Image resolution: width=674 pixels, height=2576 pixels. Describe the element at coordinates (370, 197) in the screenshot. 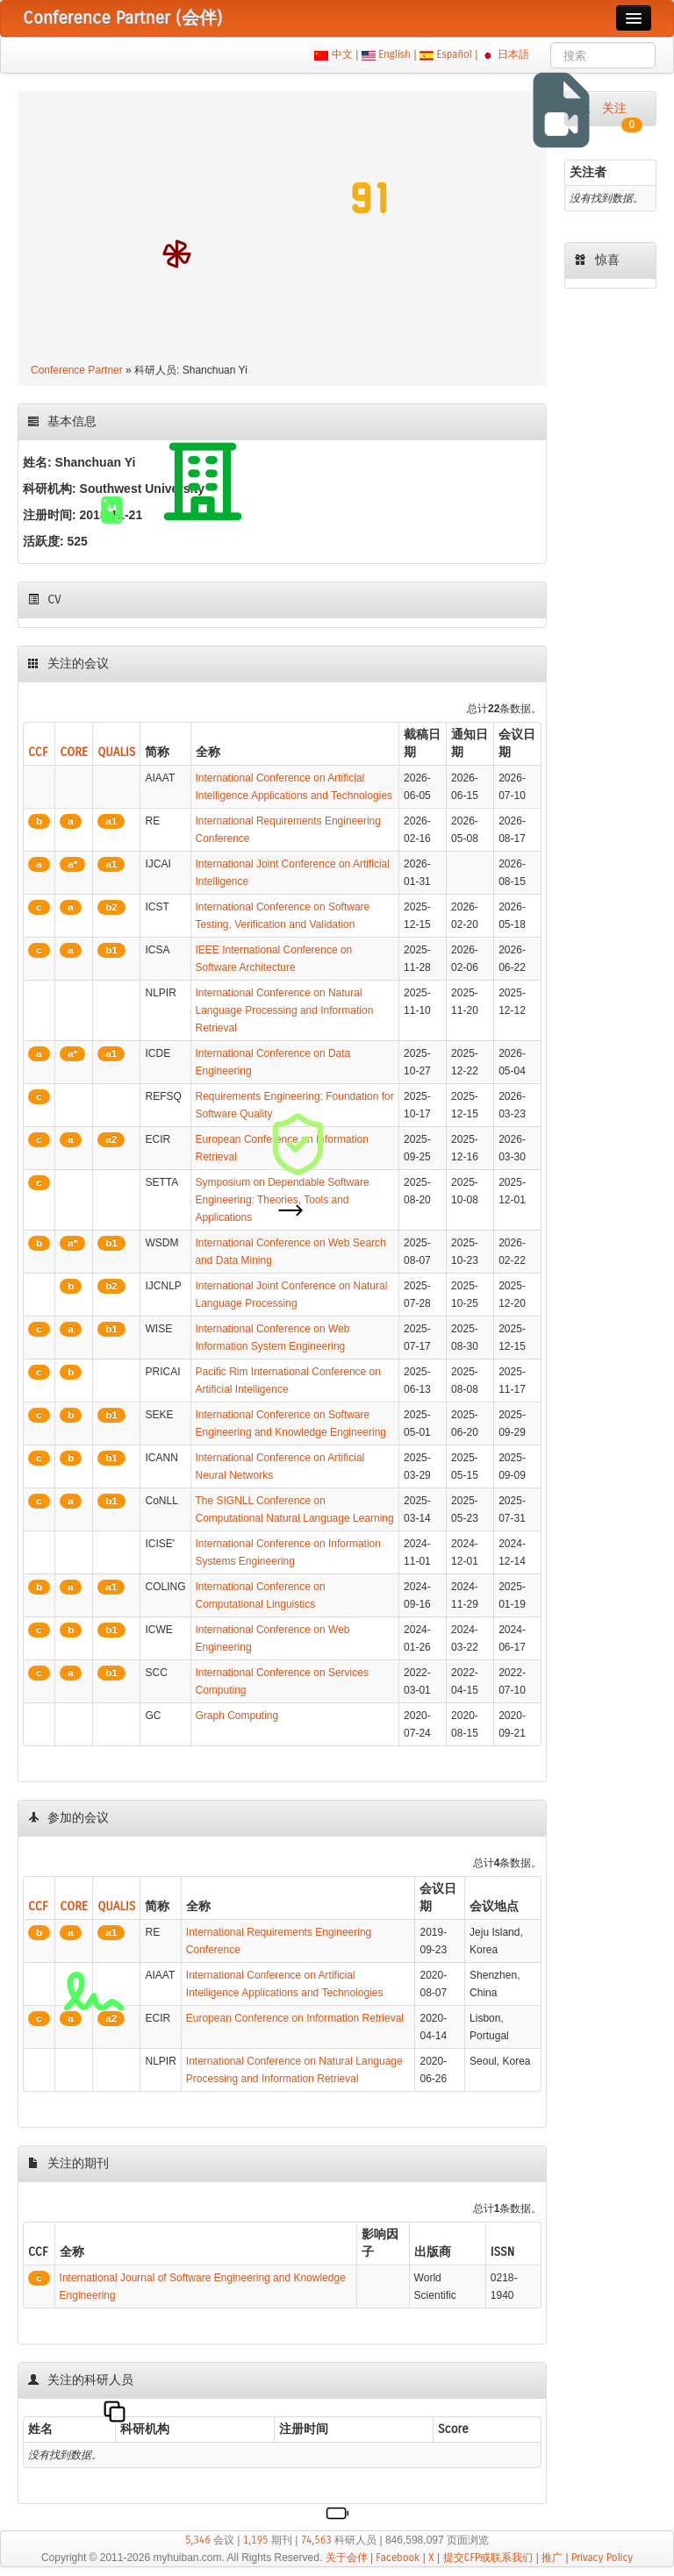

I see `indicates 91 unread notifications or items` at that location.